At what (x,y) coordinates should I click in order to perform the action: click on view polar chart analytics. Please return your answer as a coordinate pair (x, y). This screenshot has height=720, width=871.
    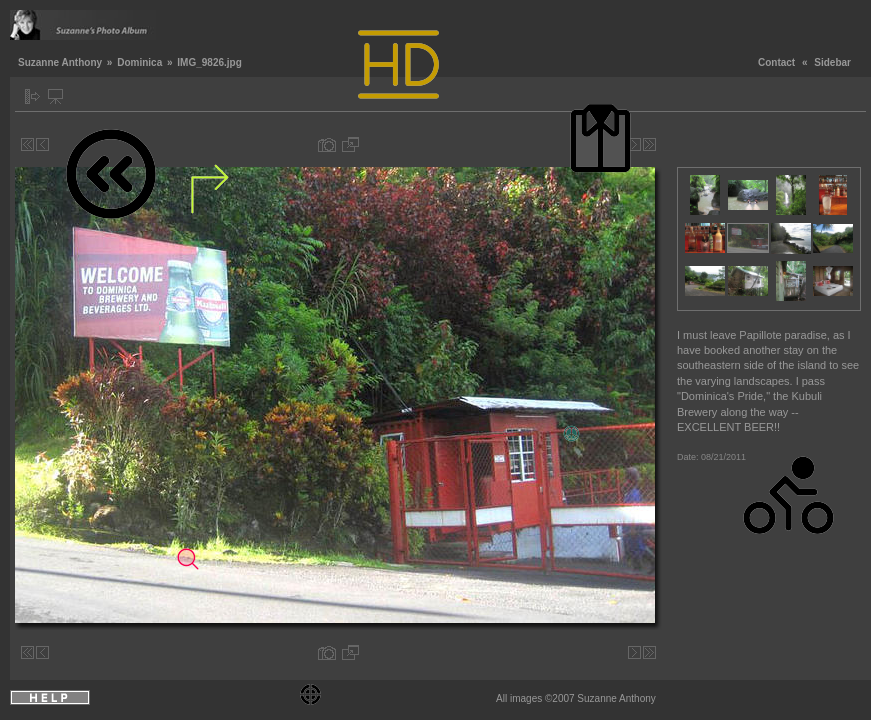
    Looking at the image, I should click on (310, 694).